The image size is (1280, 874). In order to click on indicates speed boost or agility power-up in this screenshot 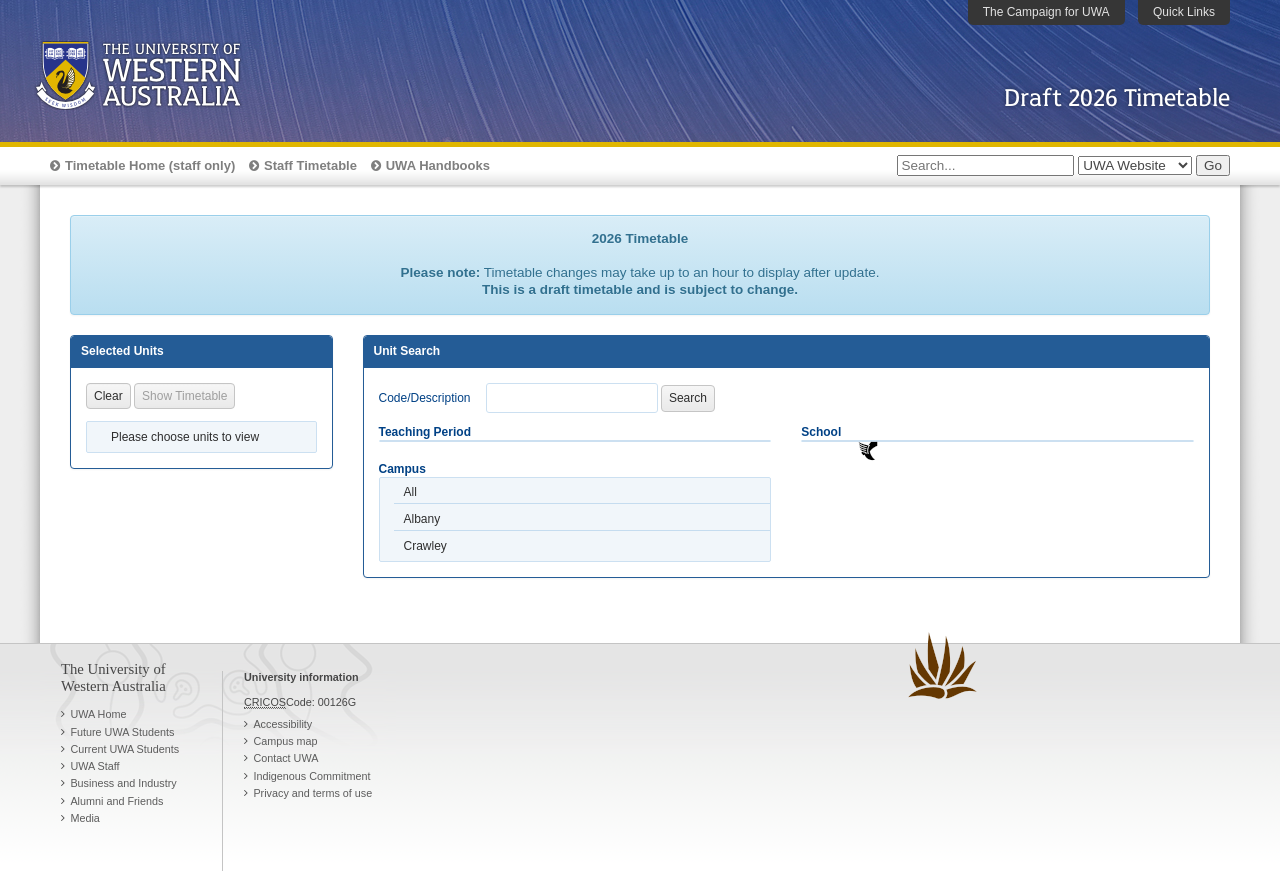, I will do `click(868, 451)`.